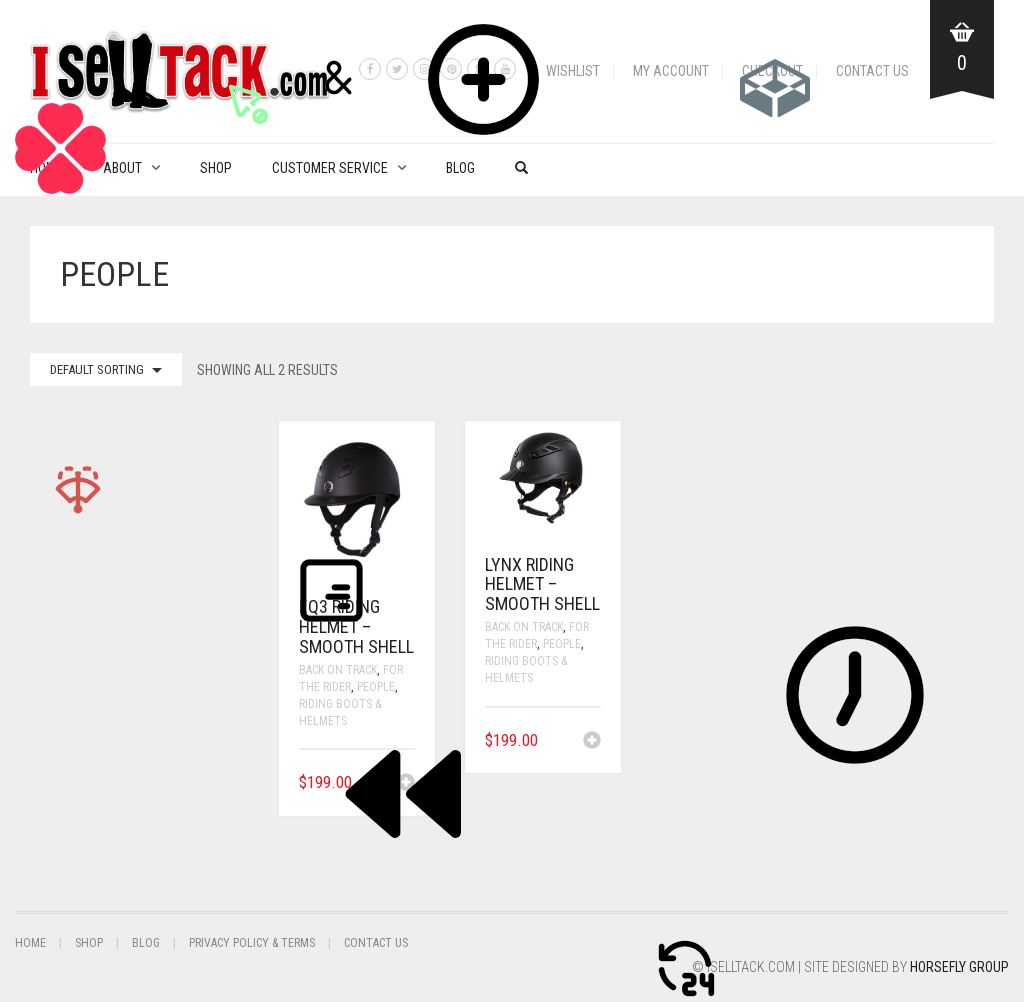 The width and height of the screenshot is (1024, 1002). I want to click on indicates 24-hour availability or support, so click(685, 967).